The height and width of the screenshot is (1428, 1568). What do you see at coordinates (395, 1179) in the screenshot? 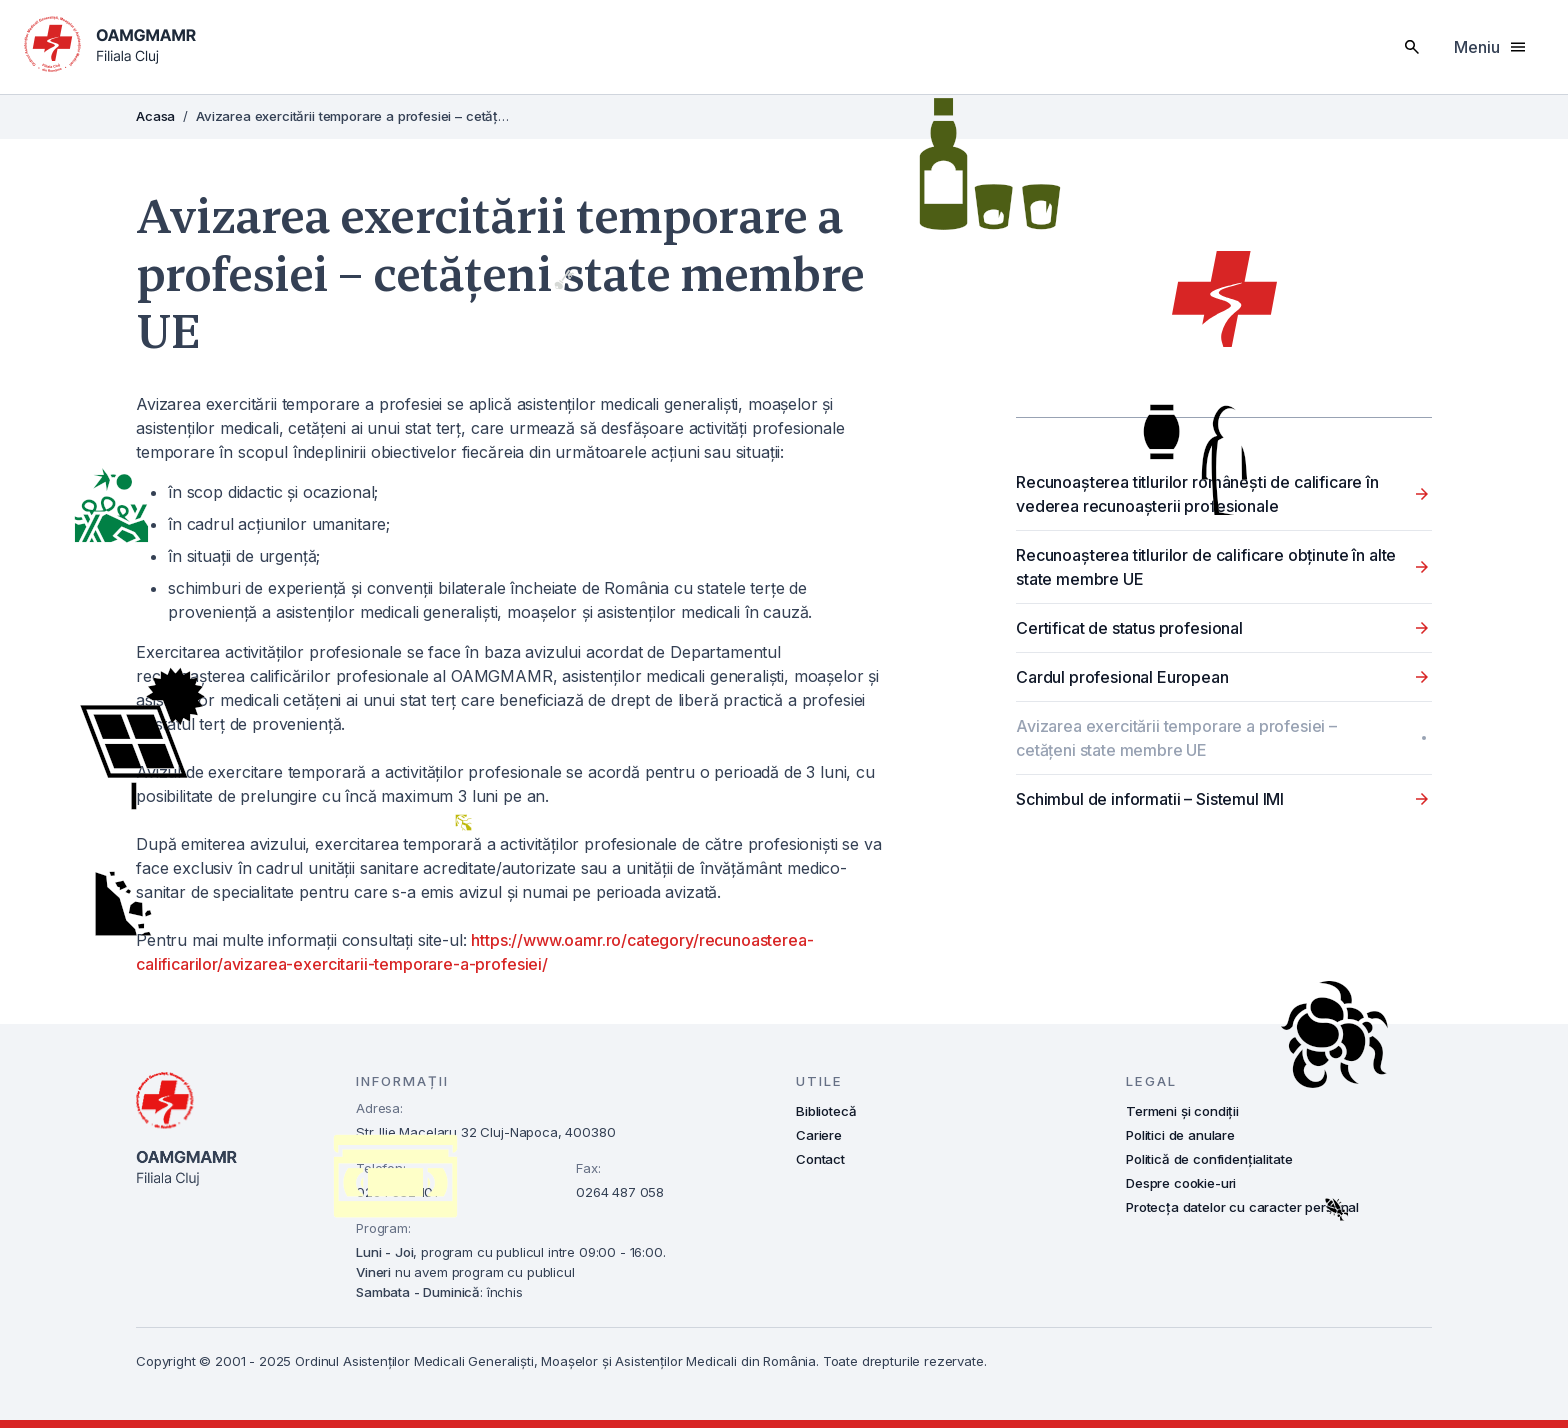
I see `access retro or archived video content` at bounding box center [395, 1179].